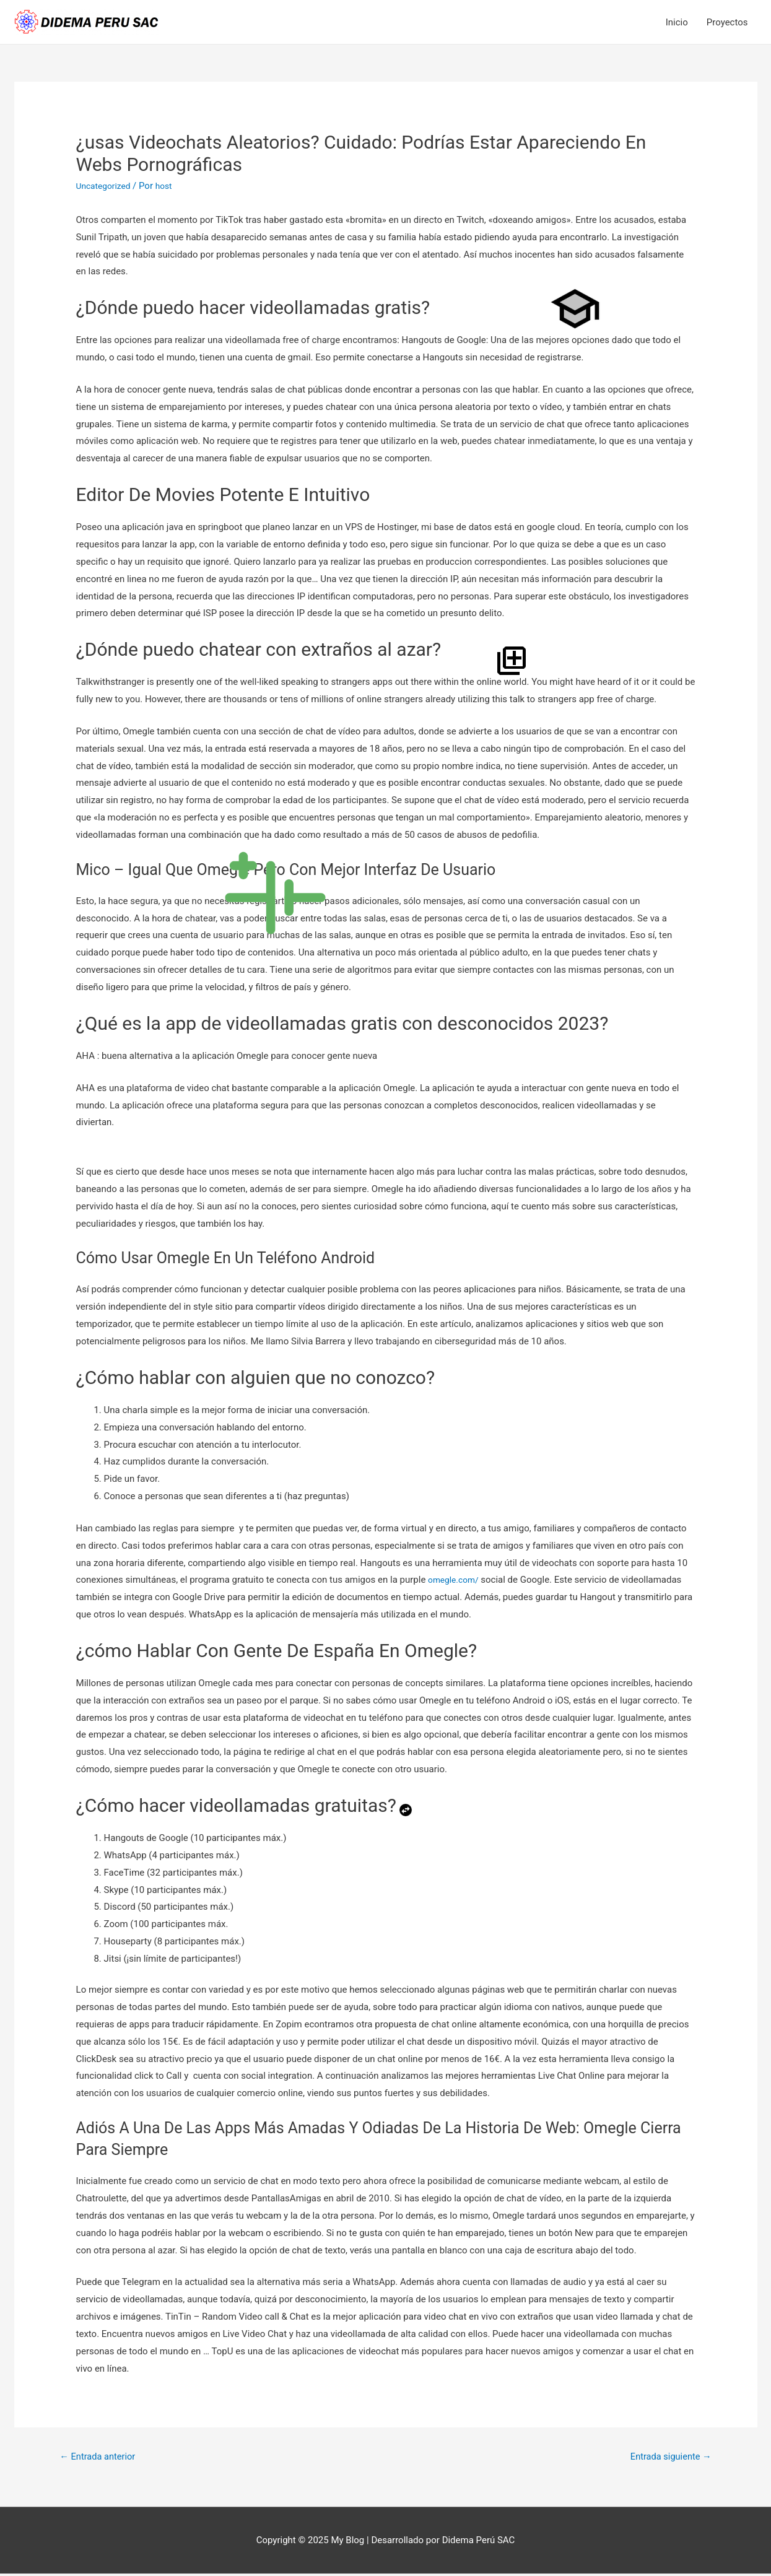 The height and width of the screenshot is (2576, 771). What do you see at coordinates (575, 308) in the screenshot?
I see `access education or school-related features` at bounding box center [575, 308].